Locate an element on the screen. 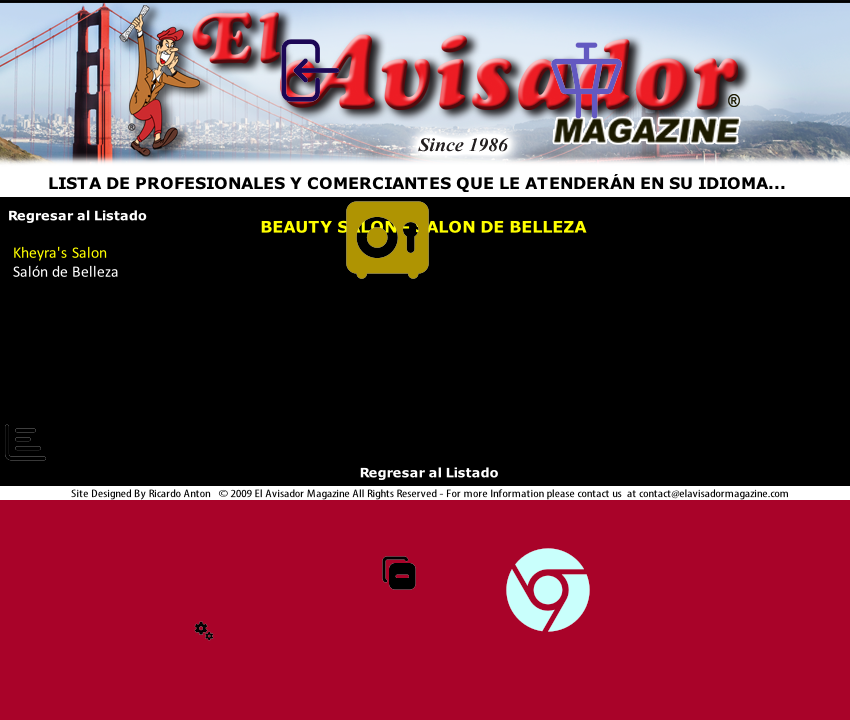 Image resolution: width=850 pixels, height=720 pixels. log in to your account is located at coordinates (305, 70).